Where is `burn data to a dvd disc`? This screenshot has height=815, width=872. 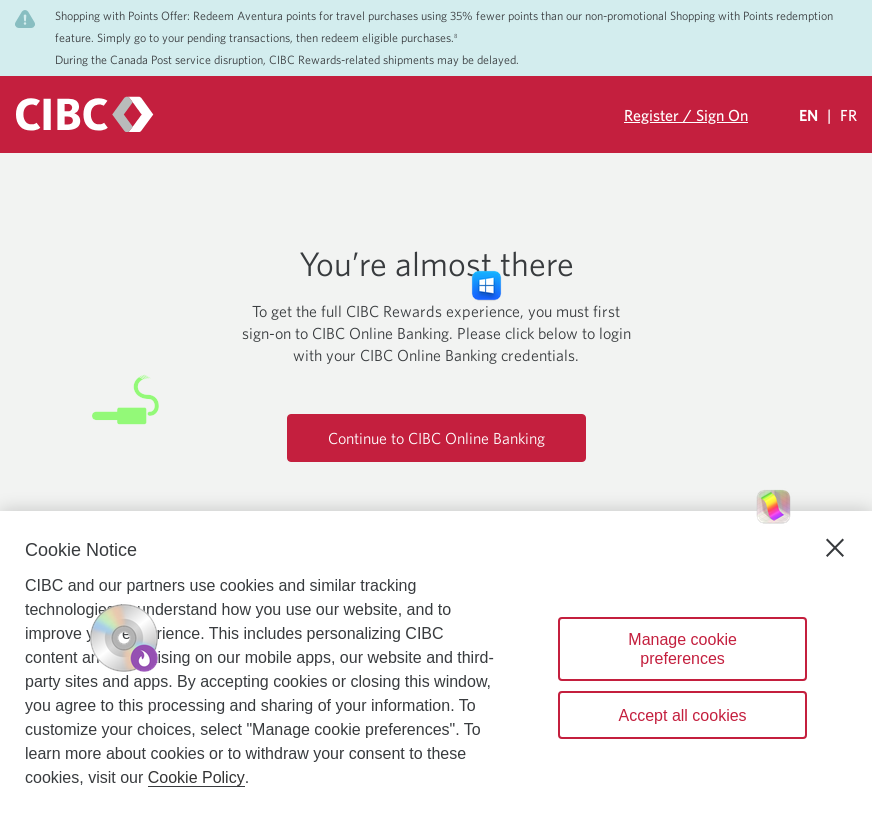
burn data to a dvd disc is located at coordinates (124, 638).